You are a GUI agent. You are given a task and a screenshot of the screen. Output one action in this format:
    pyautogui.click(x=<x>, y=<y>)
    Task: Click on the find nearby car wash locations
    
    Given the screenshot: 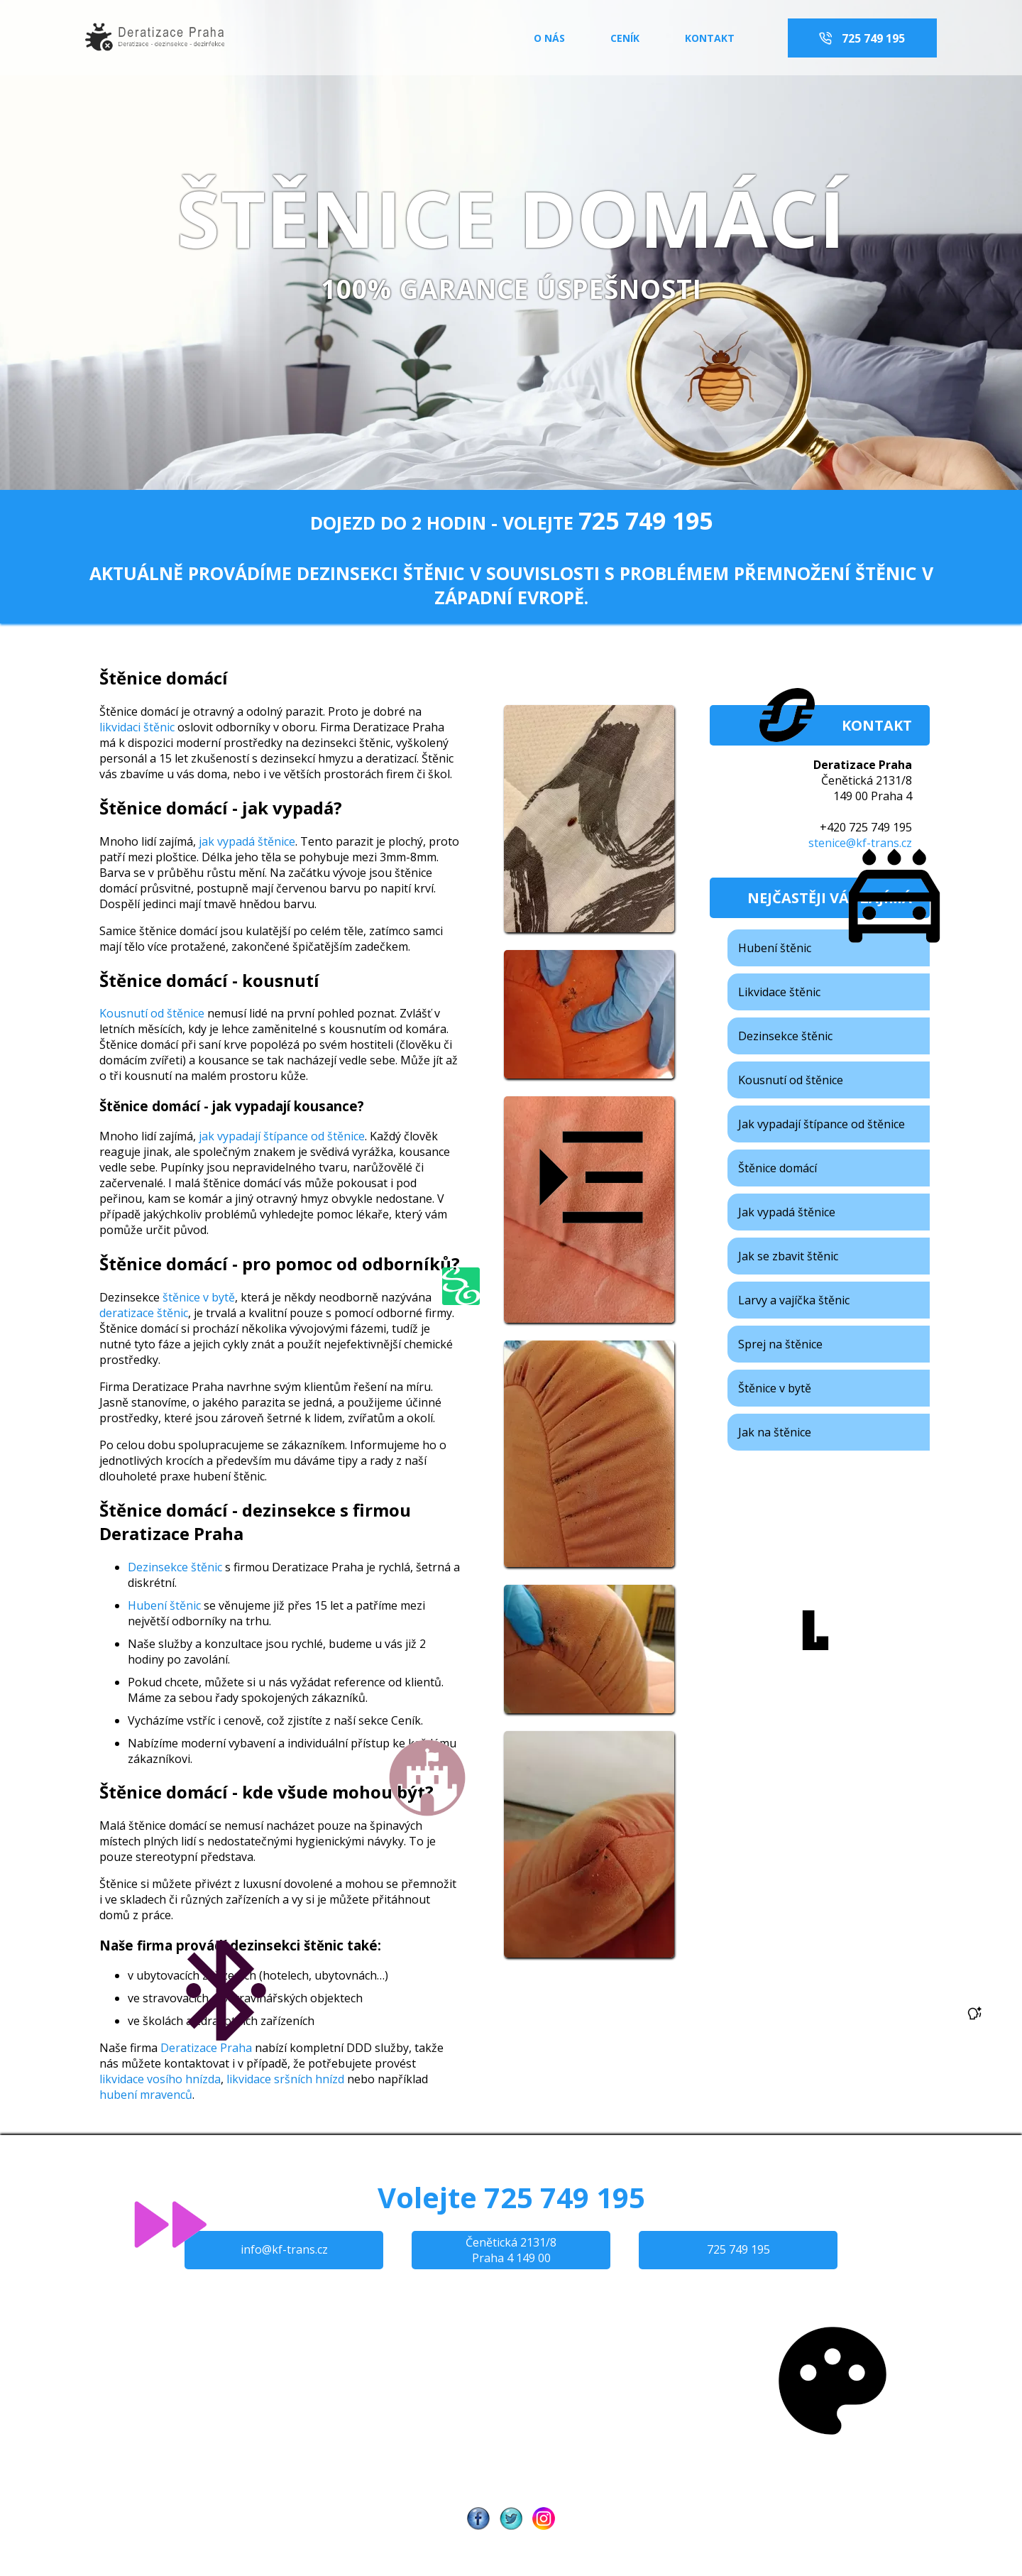 What is the action you would take?
    pyautogui.click(x=894, y=893)
    